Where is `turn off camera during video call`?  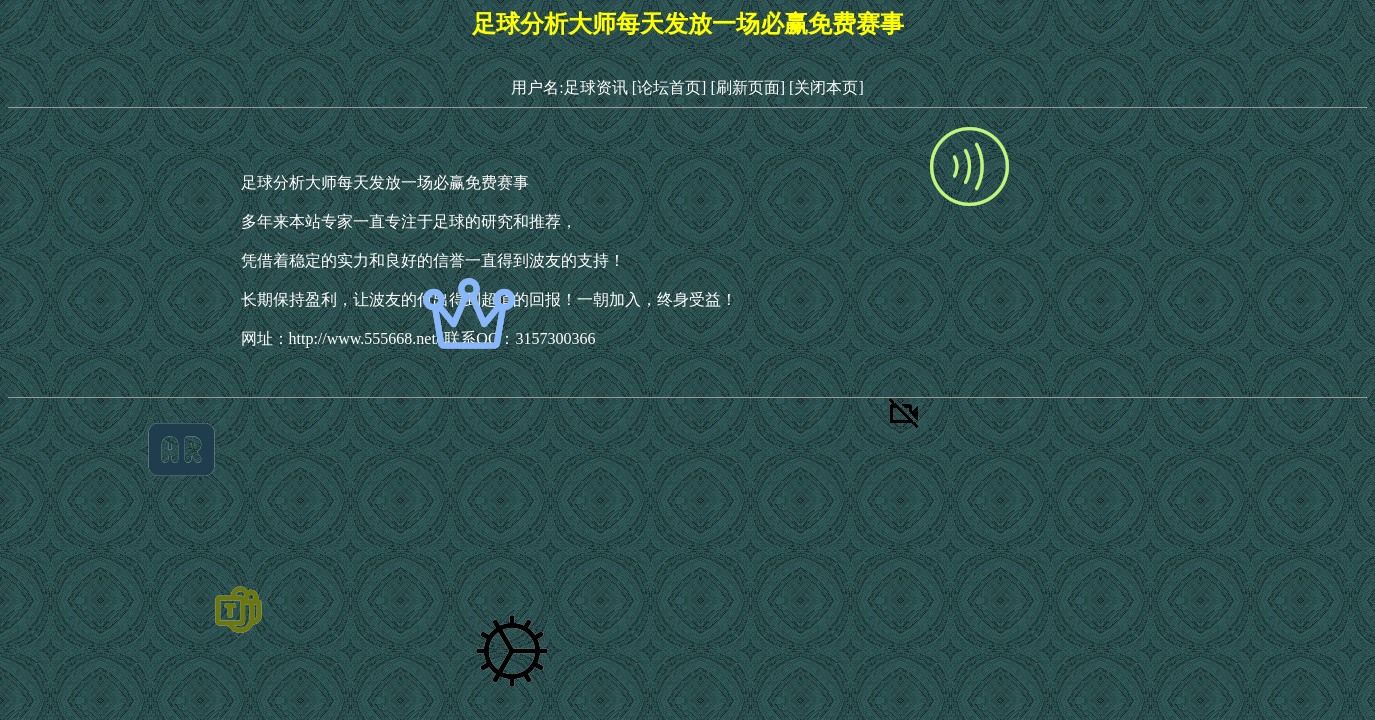
turn off camera during video call is located at coordinates (904, 414).